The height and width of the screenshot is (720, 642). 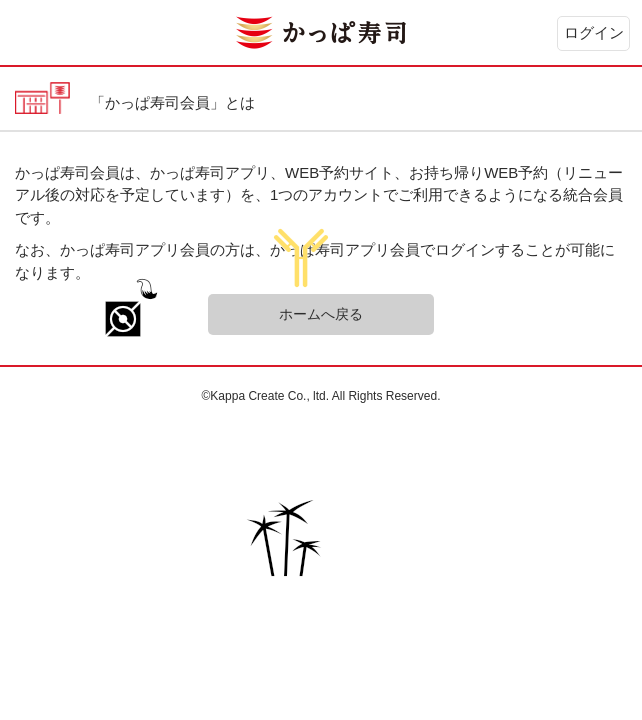 I want to click on fox or canine character/avatar selection, so click(x=147, y=289).